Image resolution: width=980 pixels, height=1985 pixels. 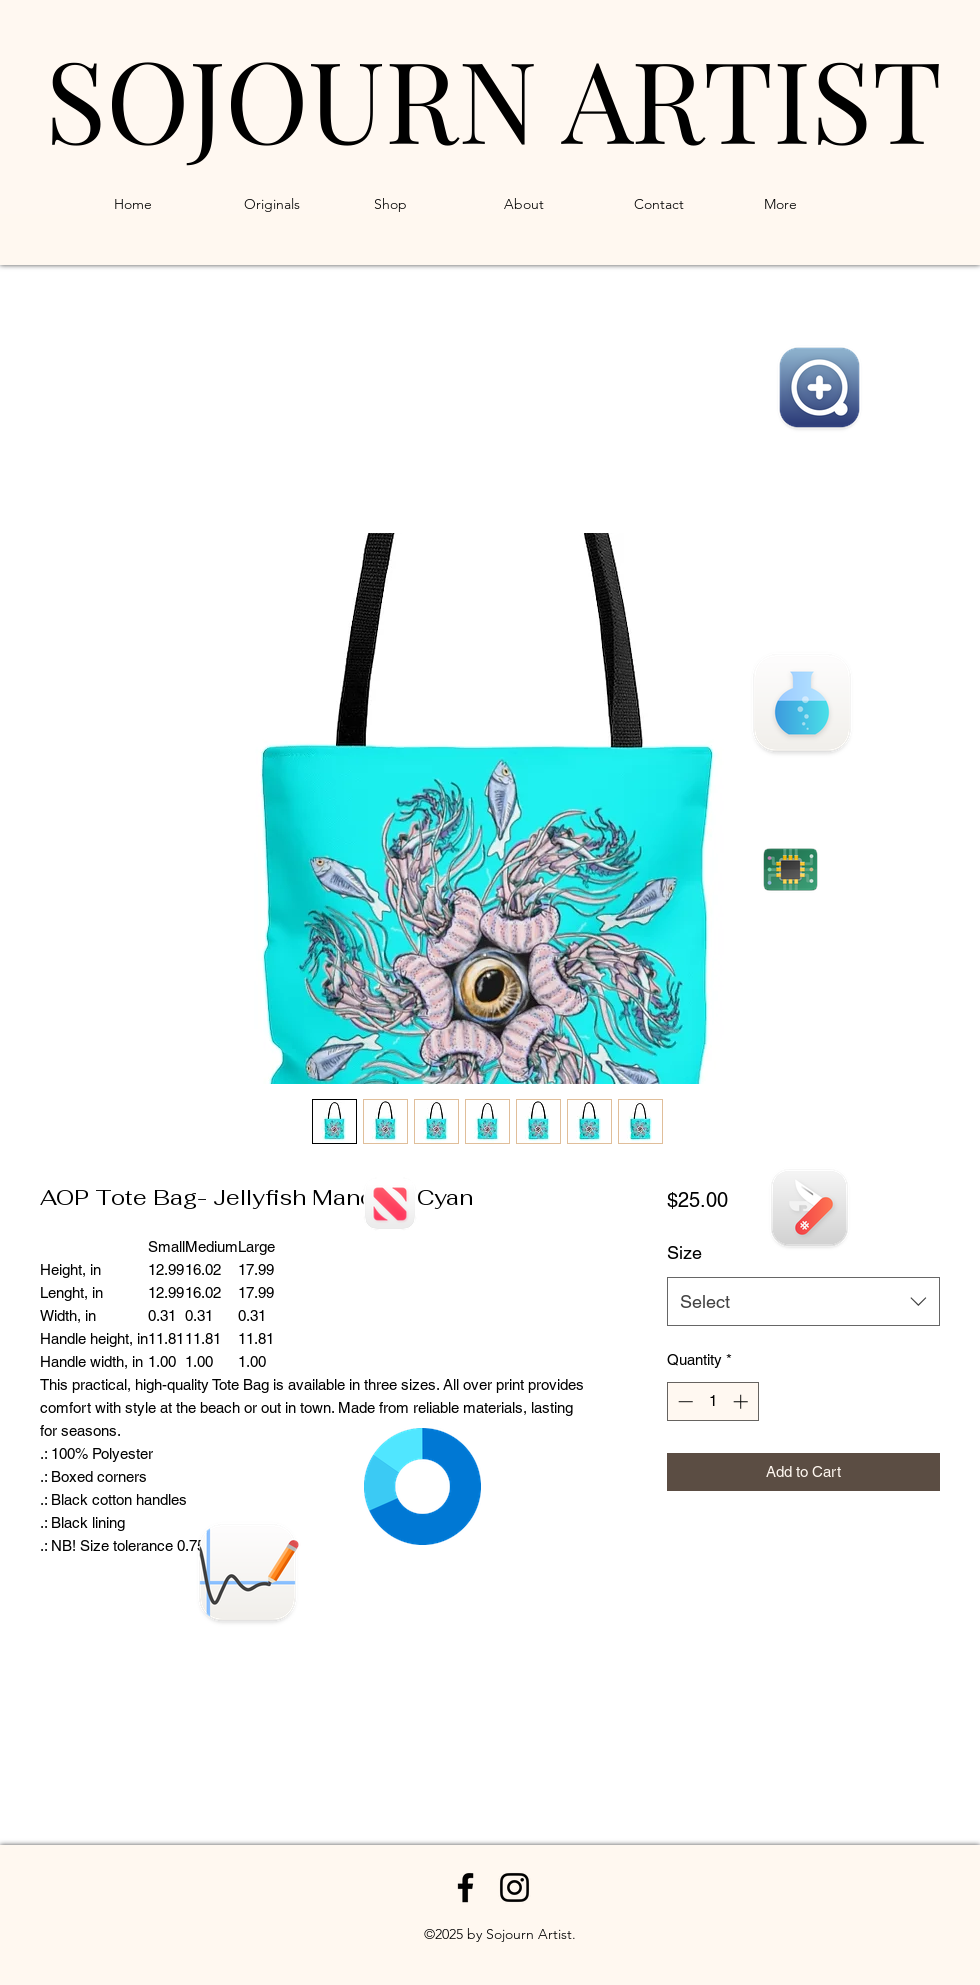 I want to click on open plots graphing application, so click(x=247, y=1572).